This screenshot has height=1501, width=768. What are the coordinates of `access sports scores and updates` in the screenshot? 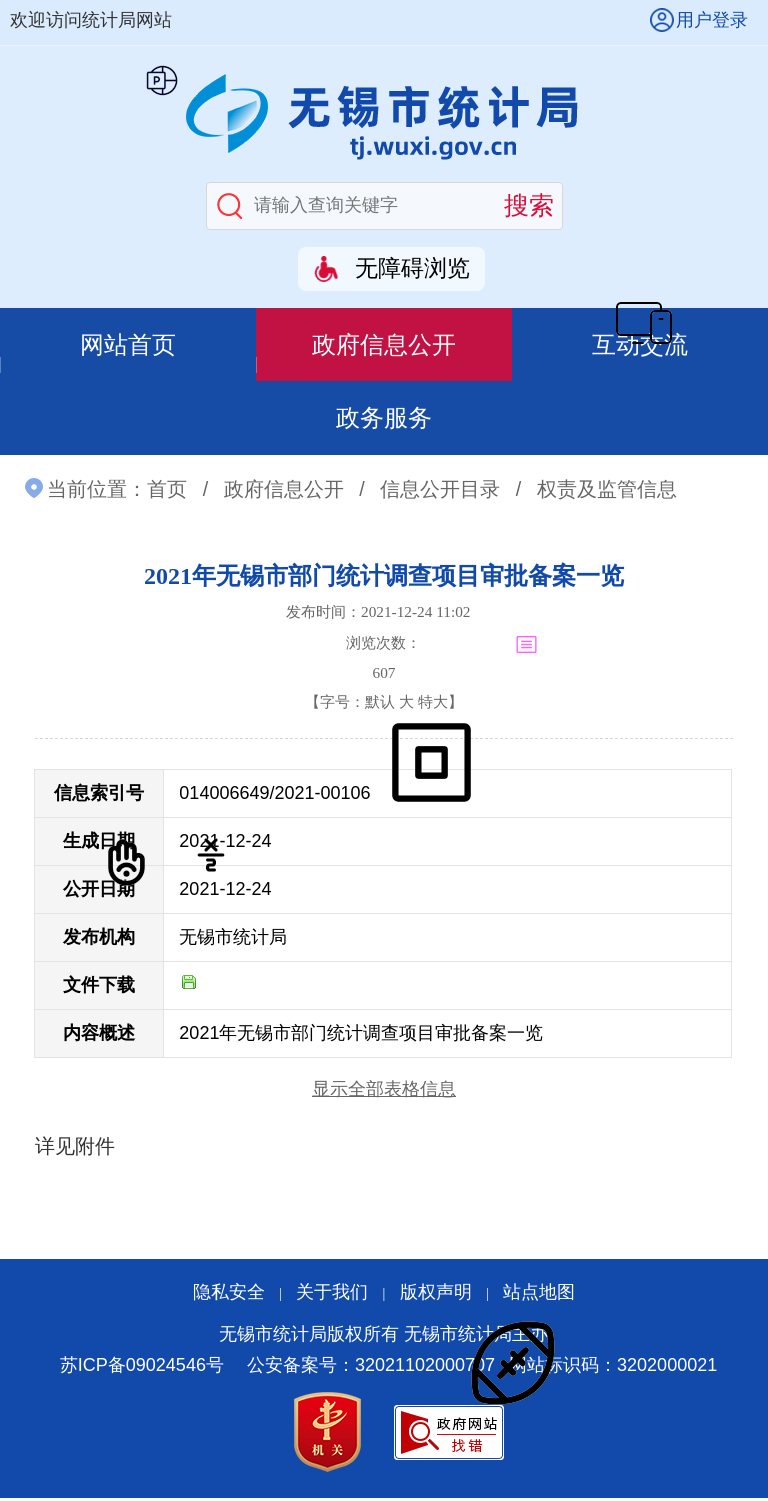 It's located at (513, 1363).